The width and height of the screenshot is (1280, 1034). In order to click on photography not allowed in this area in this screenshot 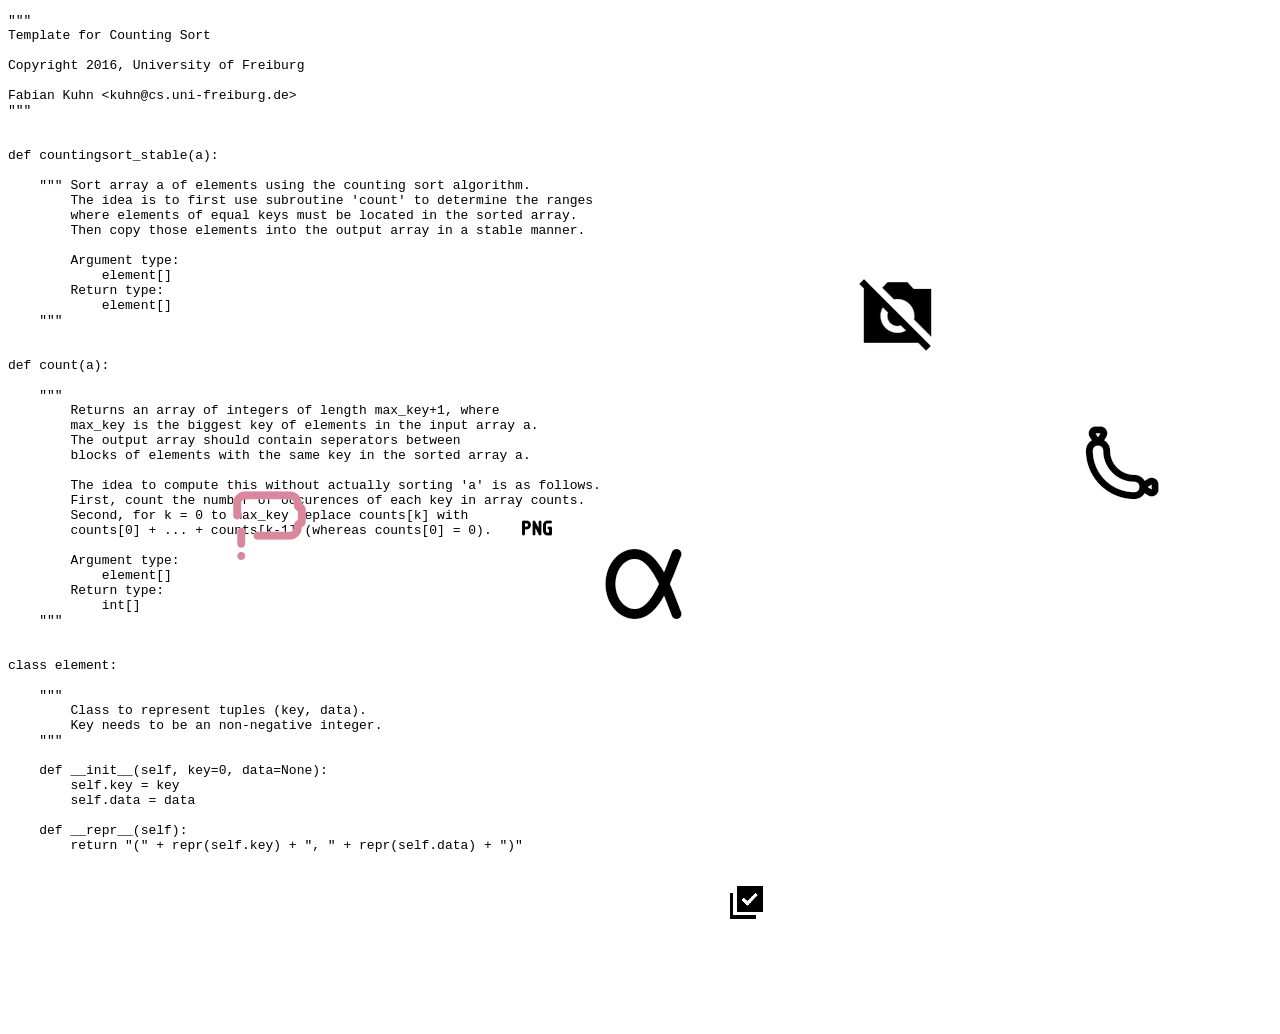, I will do `click(897, 312)`.